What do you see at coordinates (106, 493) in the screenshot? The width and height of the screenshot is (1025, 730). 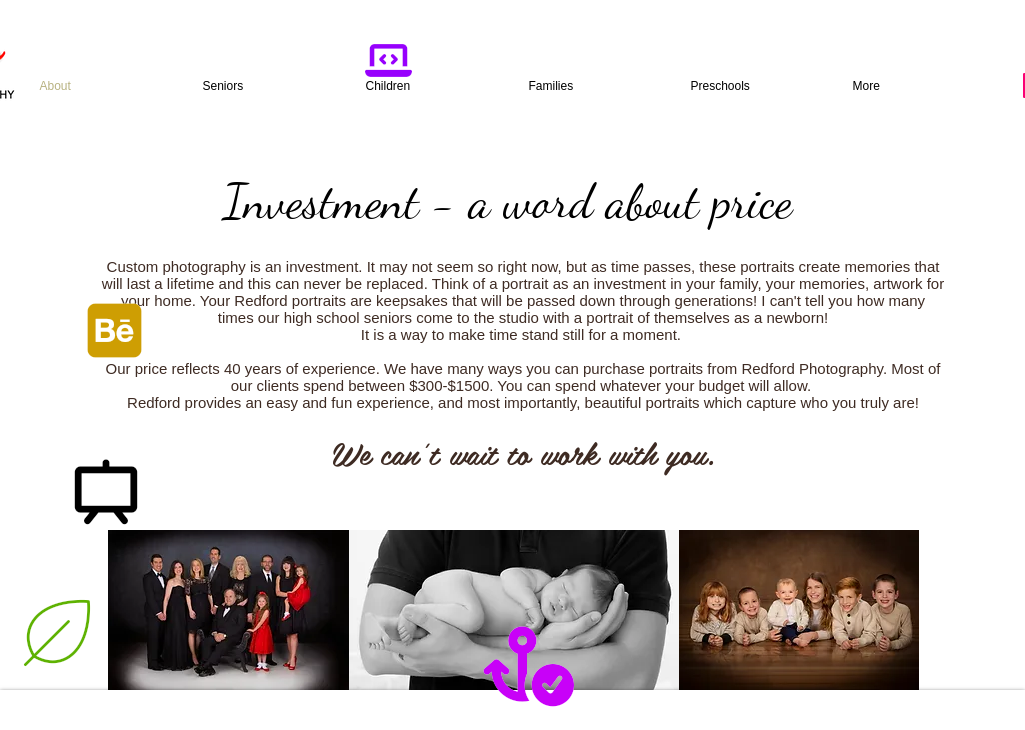 I see `start or view a presentation` at bounding box center [106, 493].